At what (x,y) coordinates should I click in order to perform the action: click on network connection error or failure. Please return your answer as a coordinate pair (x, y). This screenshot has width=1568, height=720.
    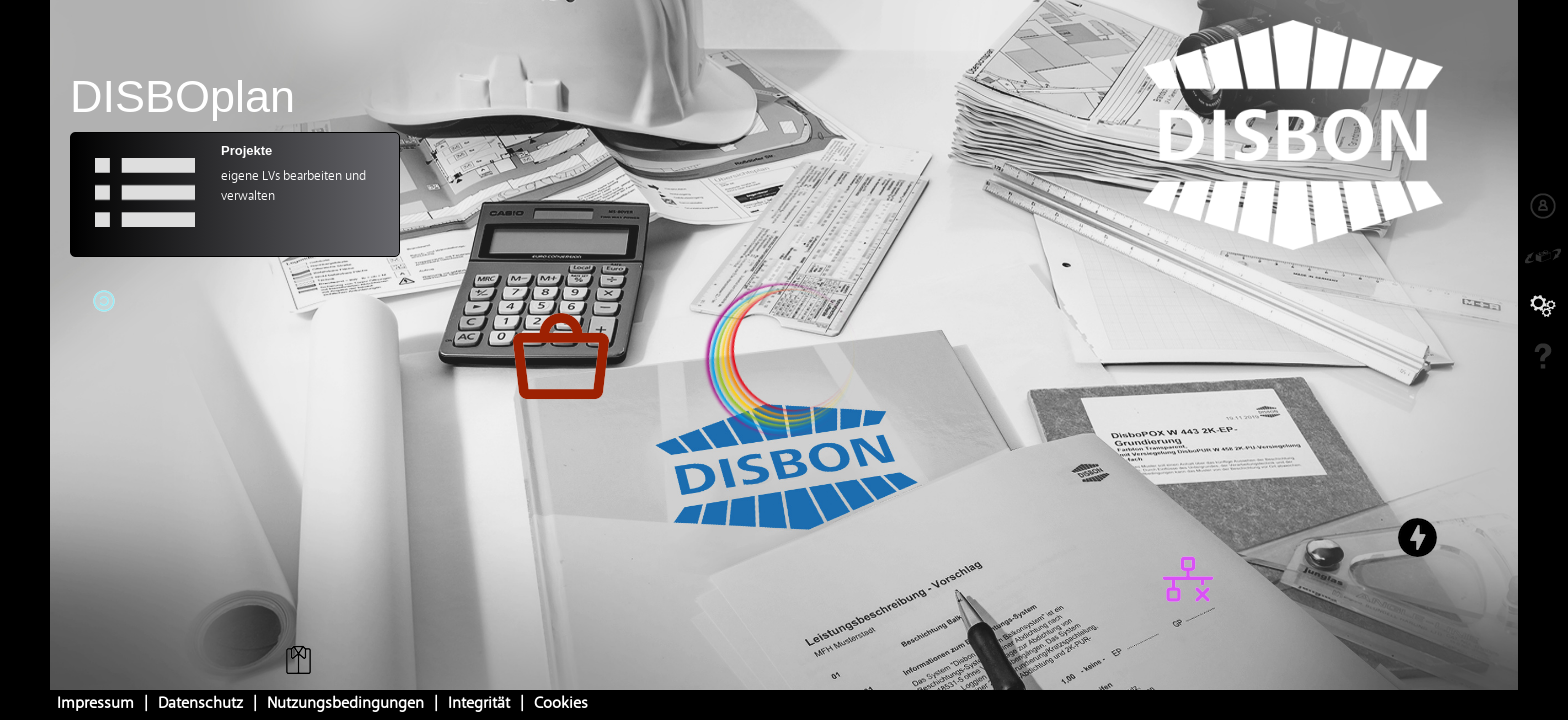
    Looking at the image, I should click on (1188, 580).